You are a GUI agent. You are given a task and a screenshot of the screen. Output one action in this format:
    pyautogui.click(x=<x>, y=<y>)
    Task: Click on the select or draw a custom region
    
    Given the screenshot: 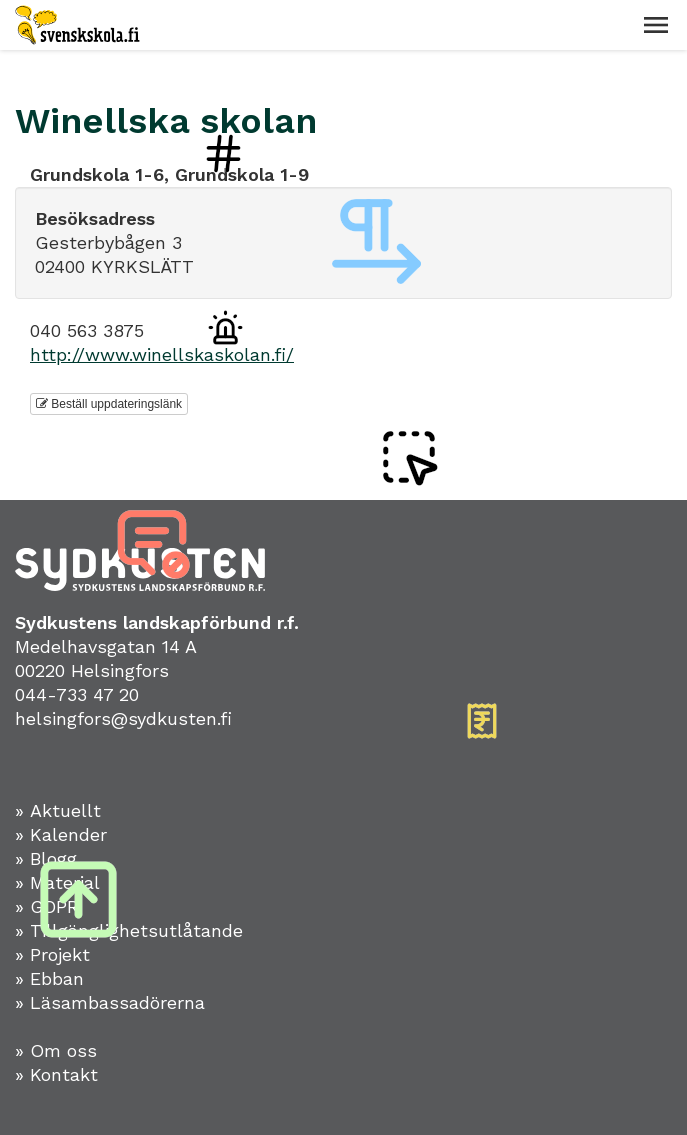 What is the action you would take?
    pyautogui.click(x=409, y=457)
    